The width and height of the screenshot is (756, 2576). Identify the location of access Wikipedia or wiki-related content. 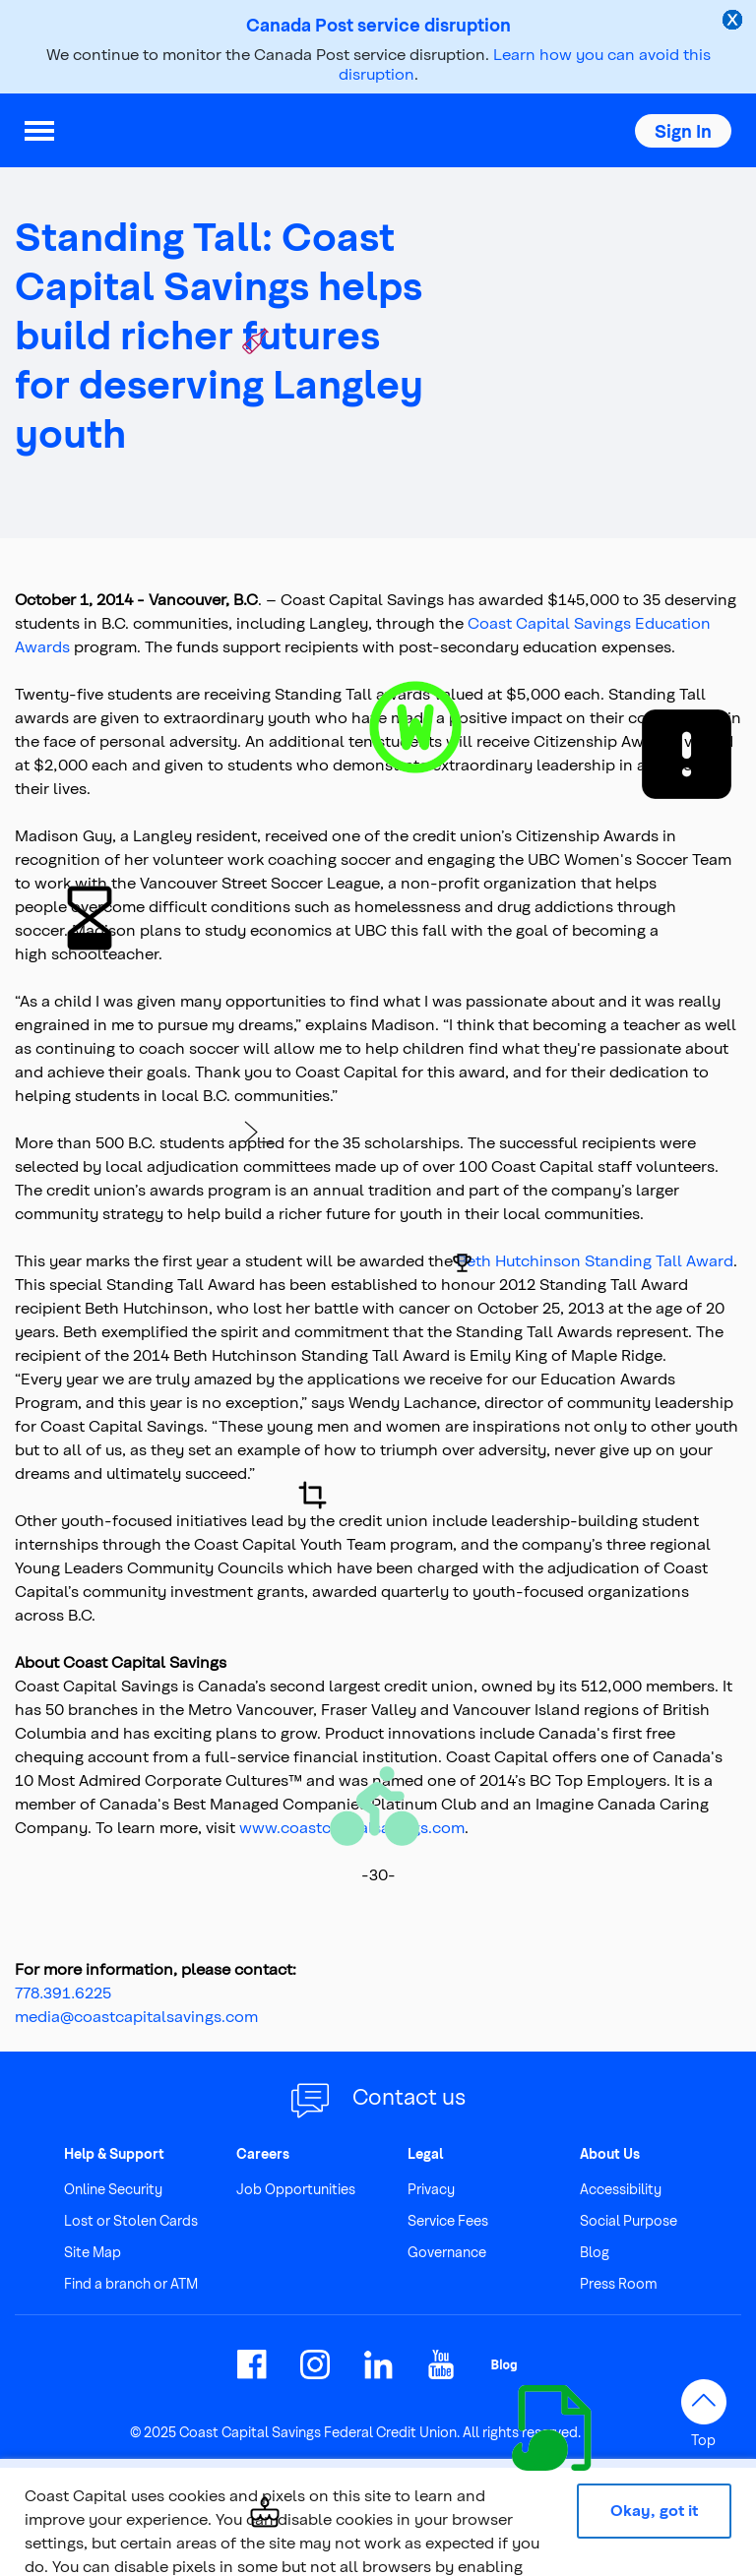
(415, 727).